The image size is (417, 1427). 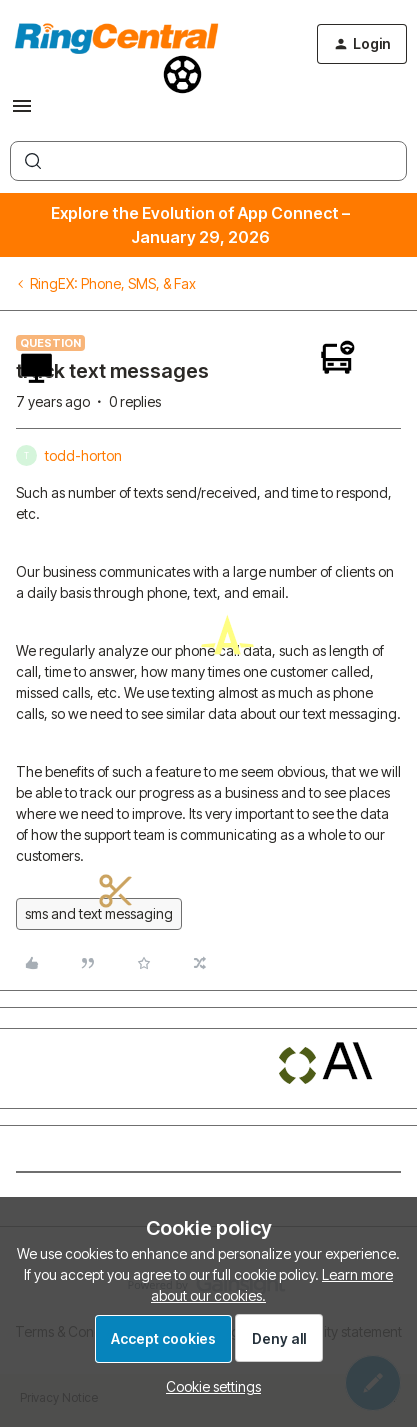 I want to click on autoprefixer CSS tool logo, so click(x=227, y=634).